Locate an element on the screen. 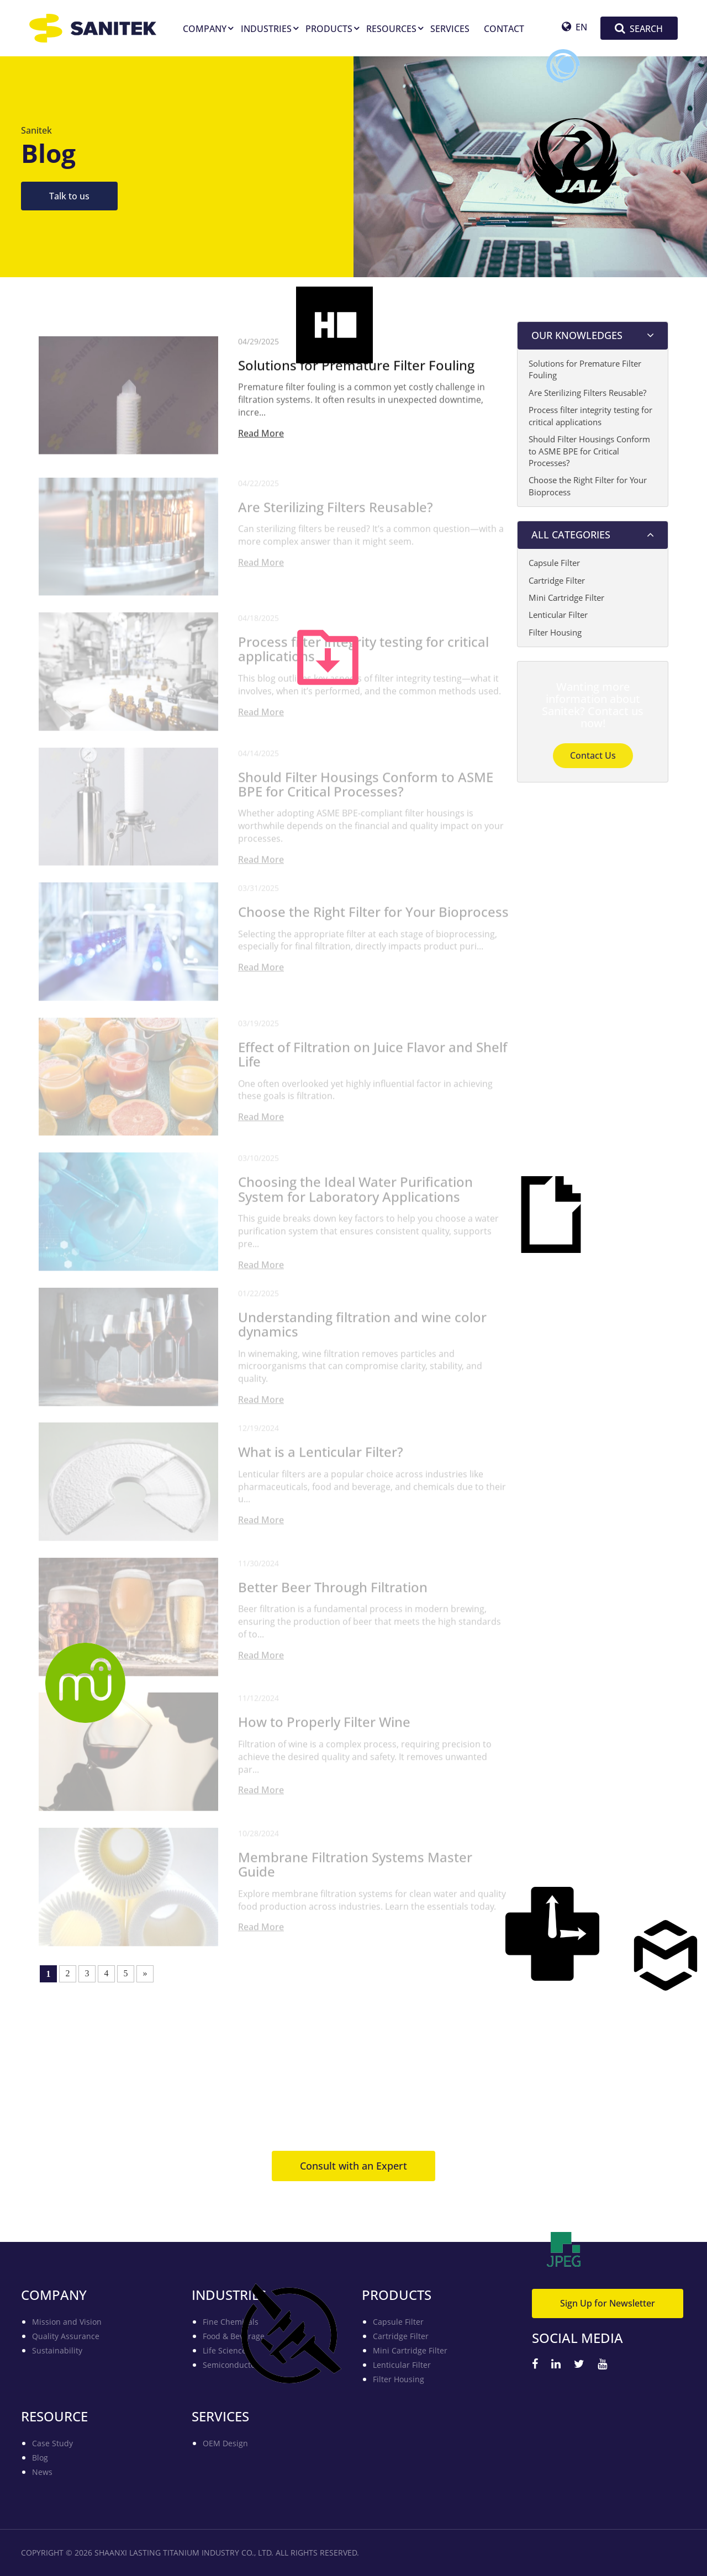  mailtrap email testing service logo is located at coordinates (666, 1955).